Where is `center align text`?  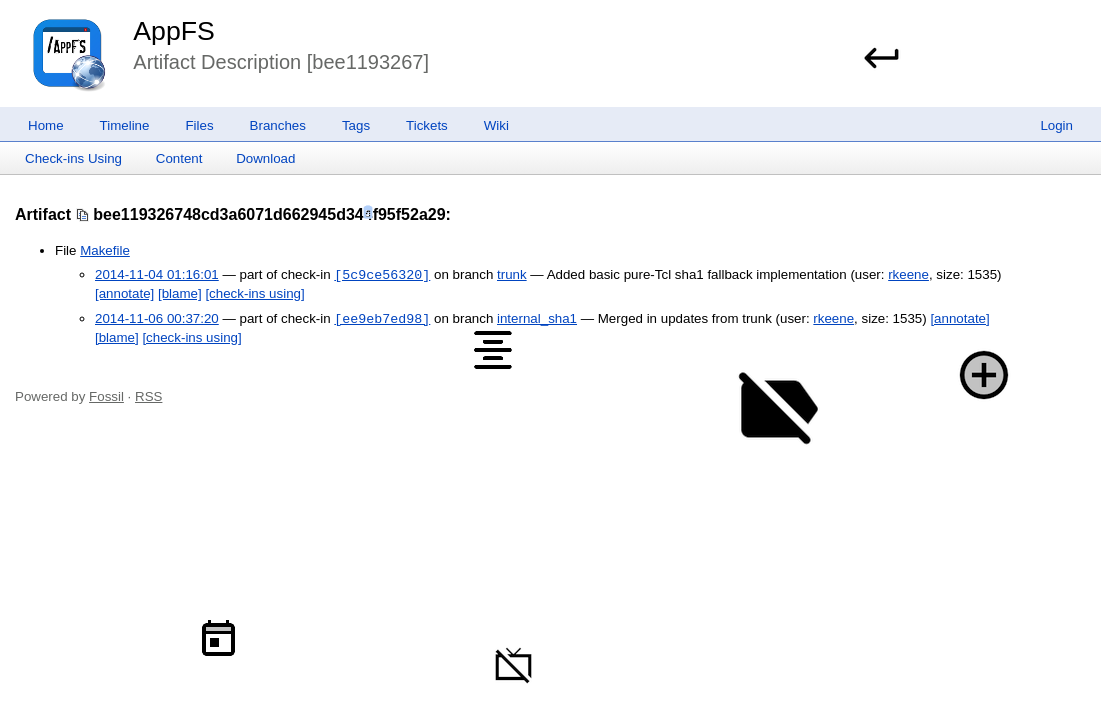 center align text is located at coordinates (493, 350).